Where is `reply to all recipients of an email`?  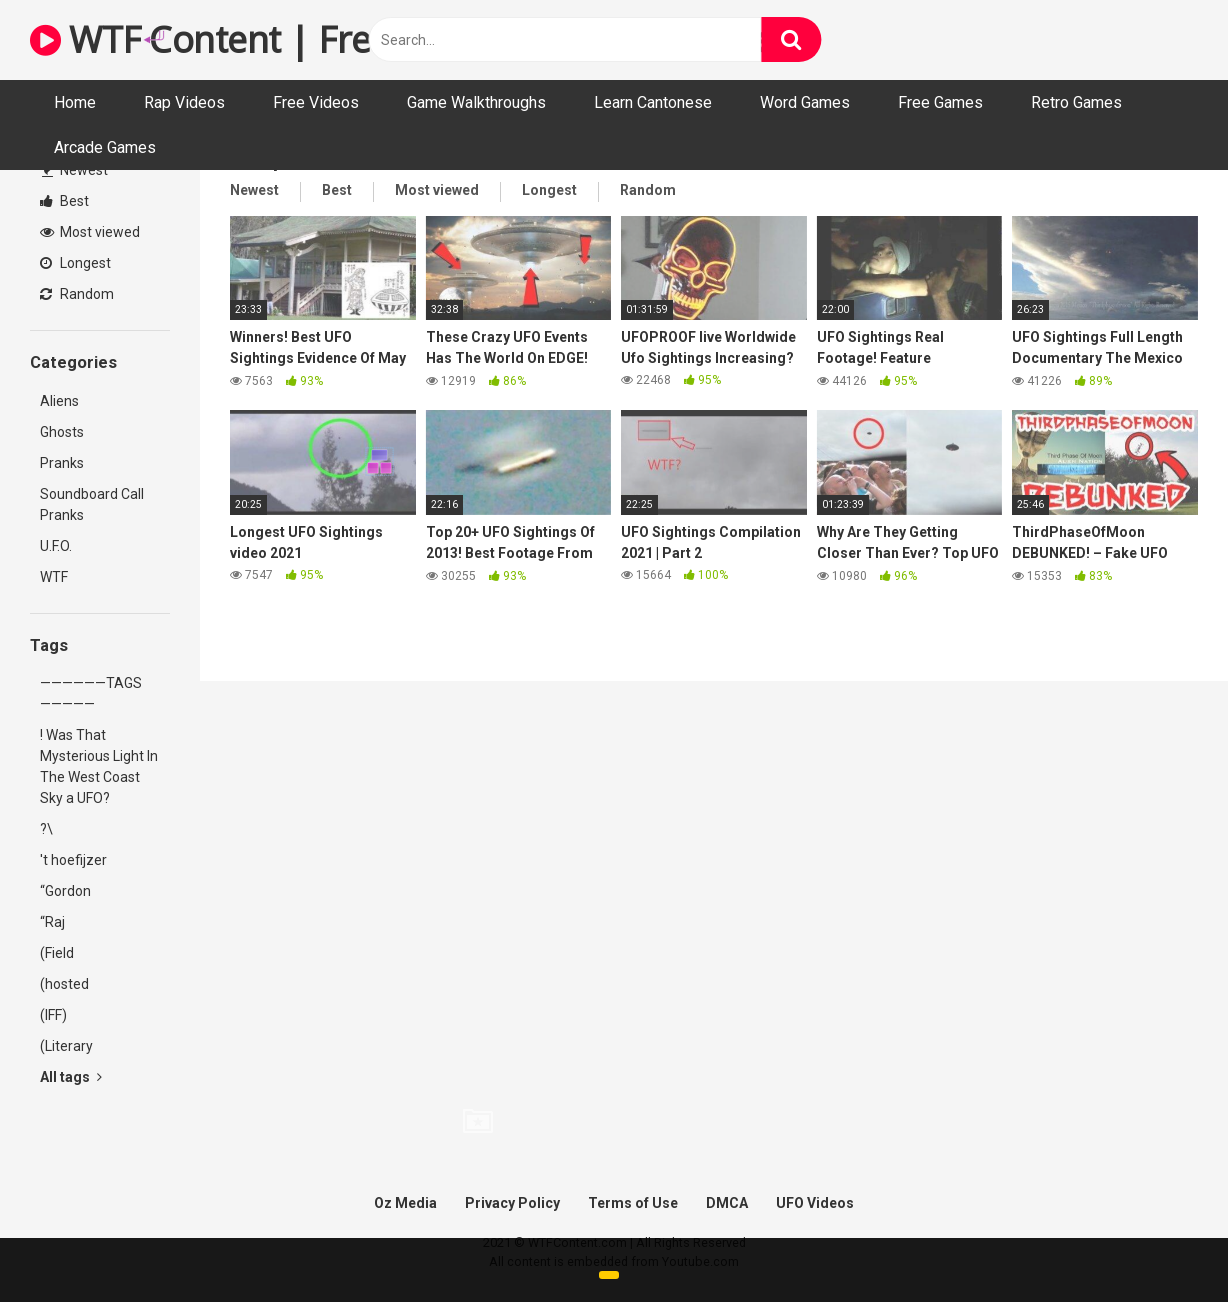 reply to all recipients of an email is located at coordinates (153, 35).